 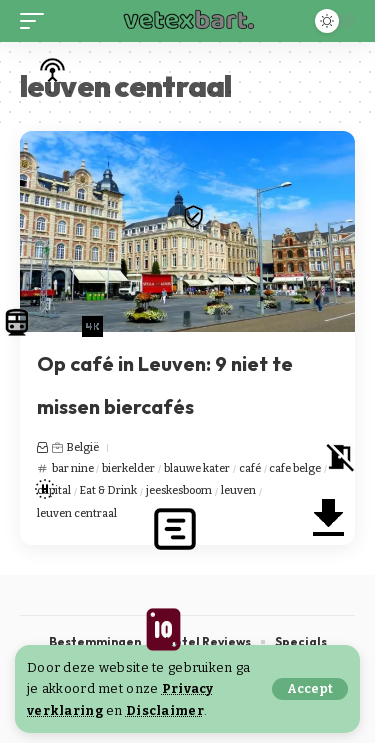 I want to click on view gantt chart or project timeline, so click(x=175, y=529).